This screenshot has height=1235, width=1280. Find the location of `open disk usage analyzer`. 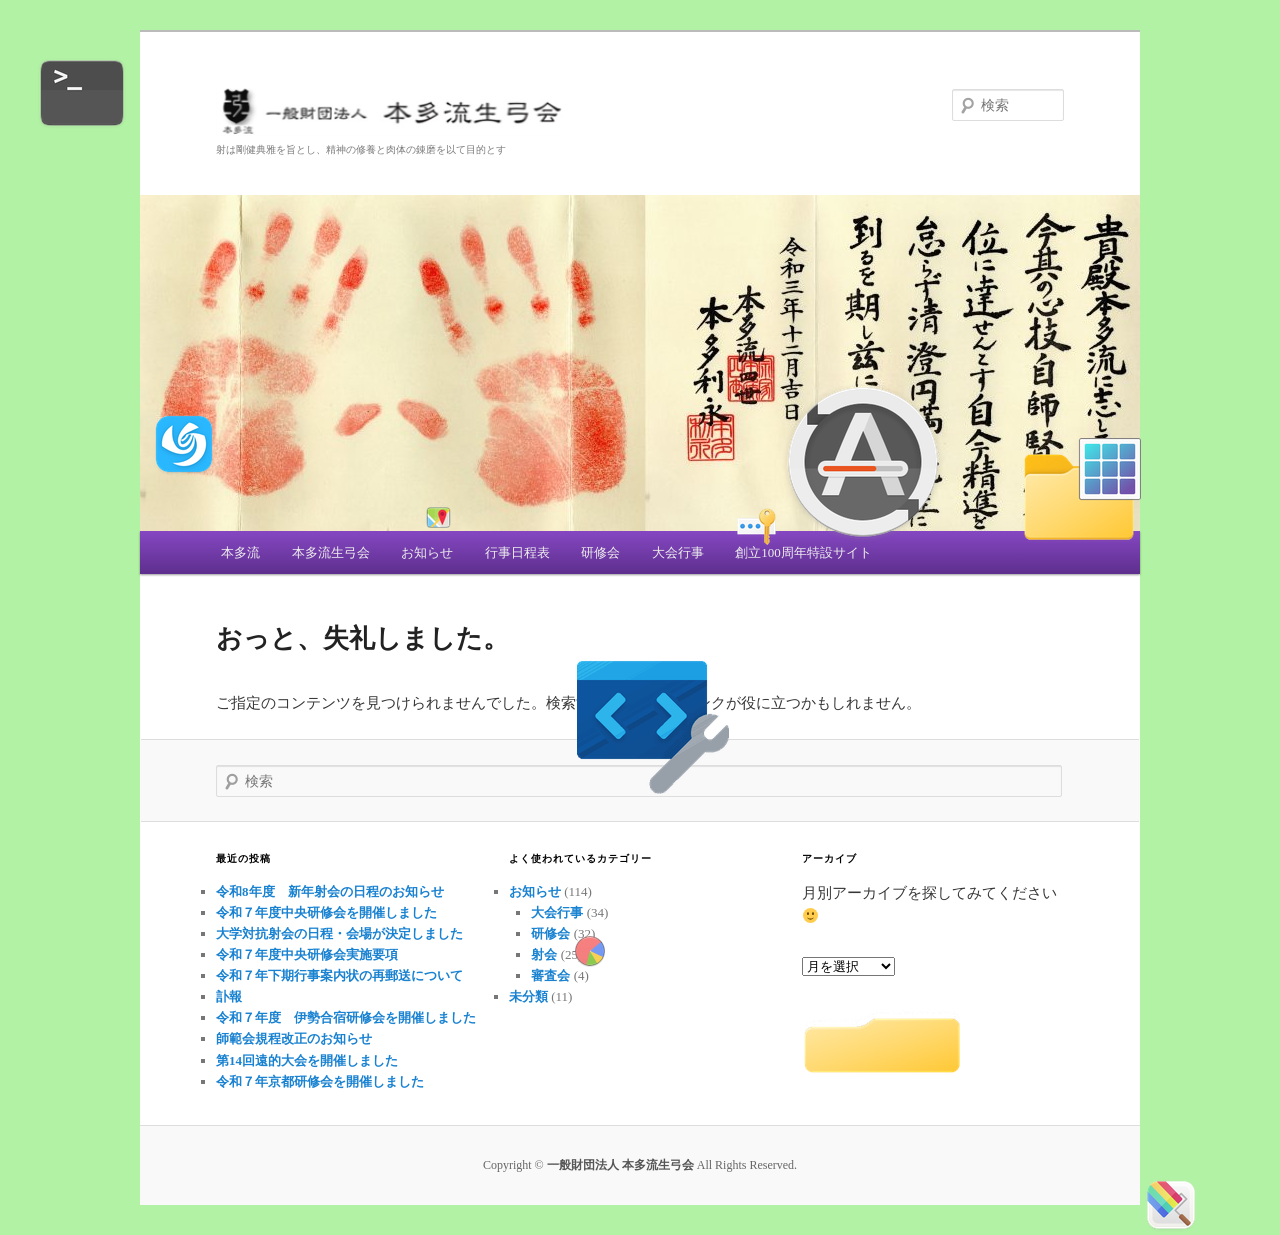

open disk usage analyzer is located at coordinates (590, 951).